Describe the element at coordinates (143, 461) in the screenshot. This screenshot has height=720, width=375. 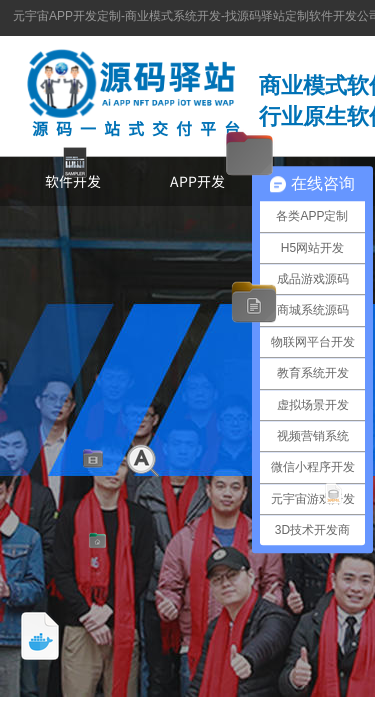
I see `search for files or documents` at that location.